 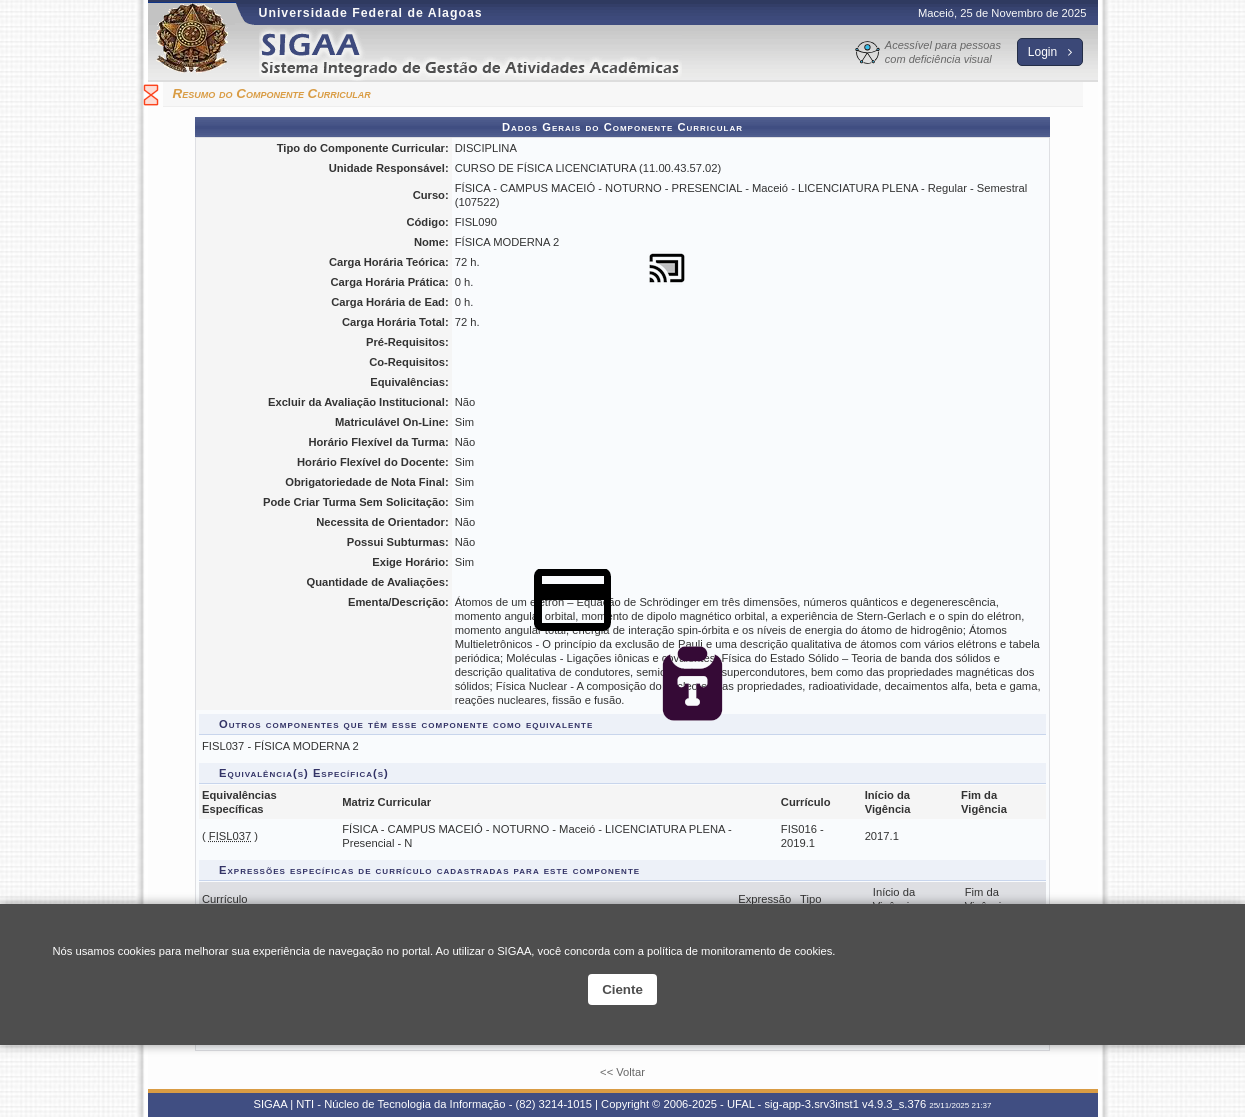 What do you see at coordinates (151, 95) in the screenshot?
I see `indicates a loading or processing state` at bounding box center [151, 95].